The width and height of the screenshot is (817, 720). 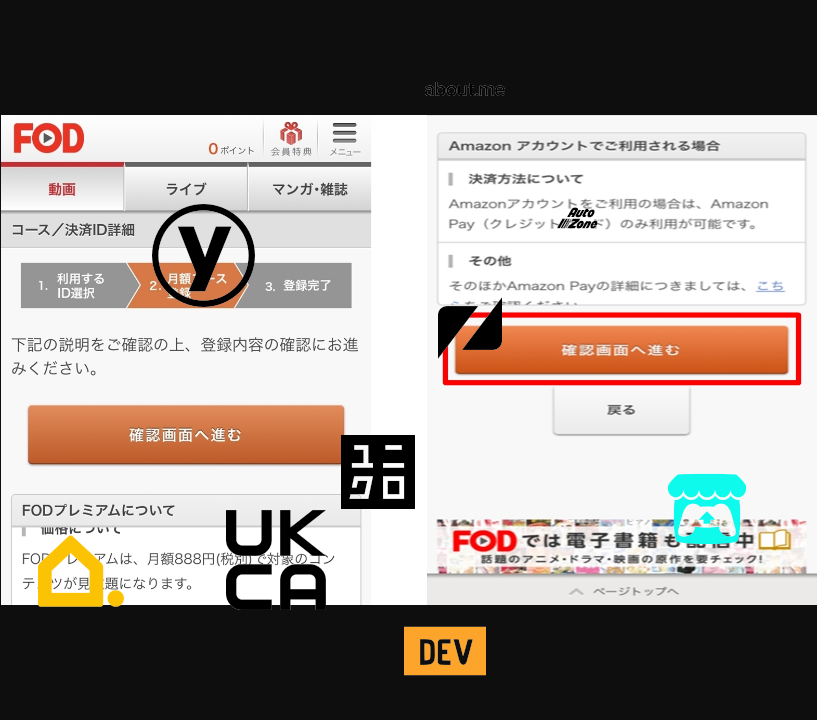 What do you see at coordinates (203, 255) in the screenshot?
I see `yubico security key branding` at bounding box center [203, 255].